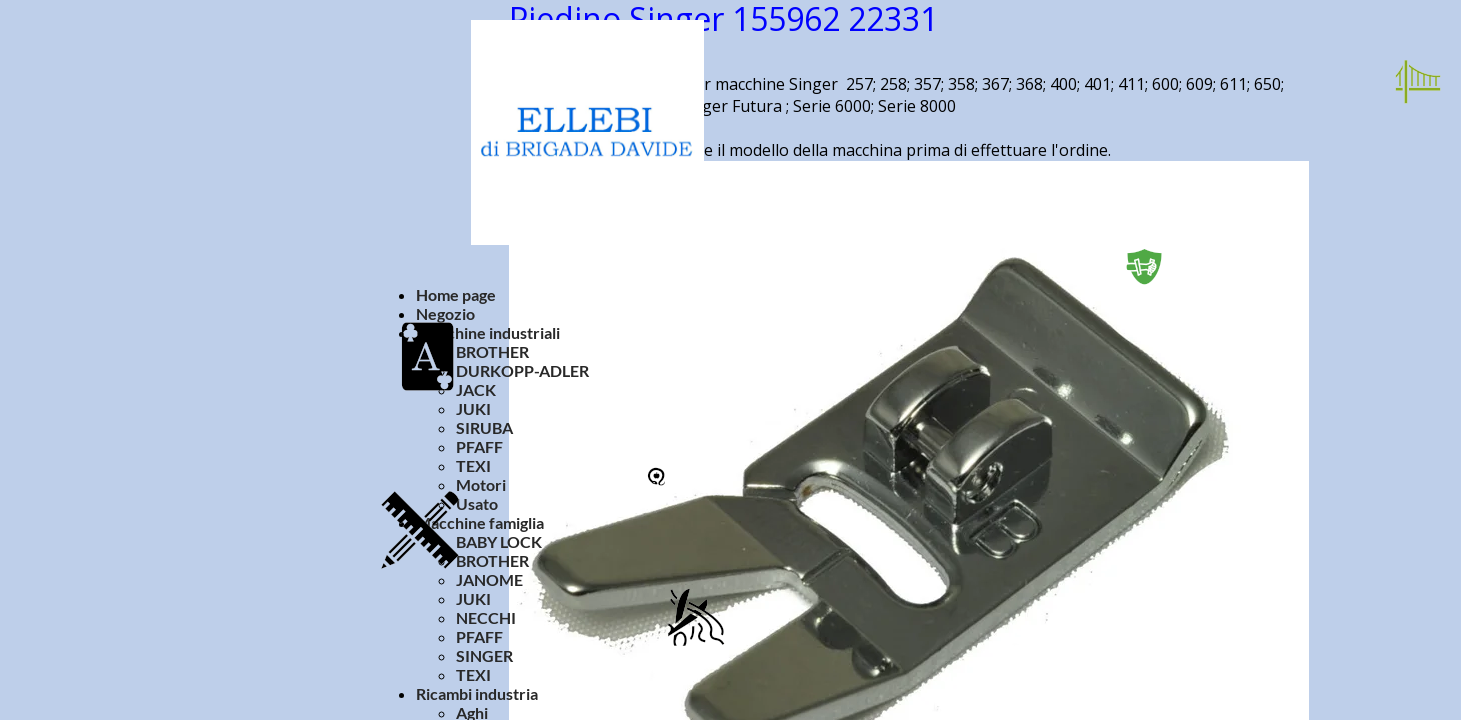 The height and width of the screenshot is (720, 1461). I want to click on play a card game, so click(427, 356).